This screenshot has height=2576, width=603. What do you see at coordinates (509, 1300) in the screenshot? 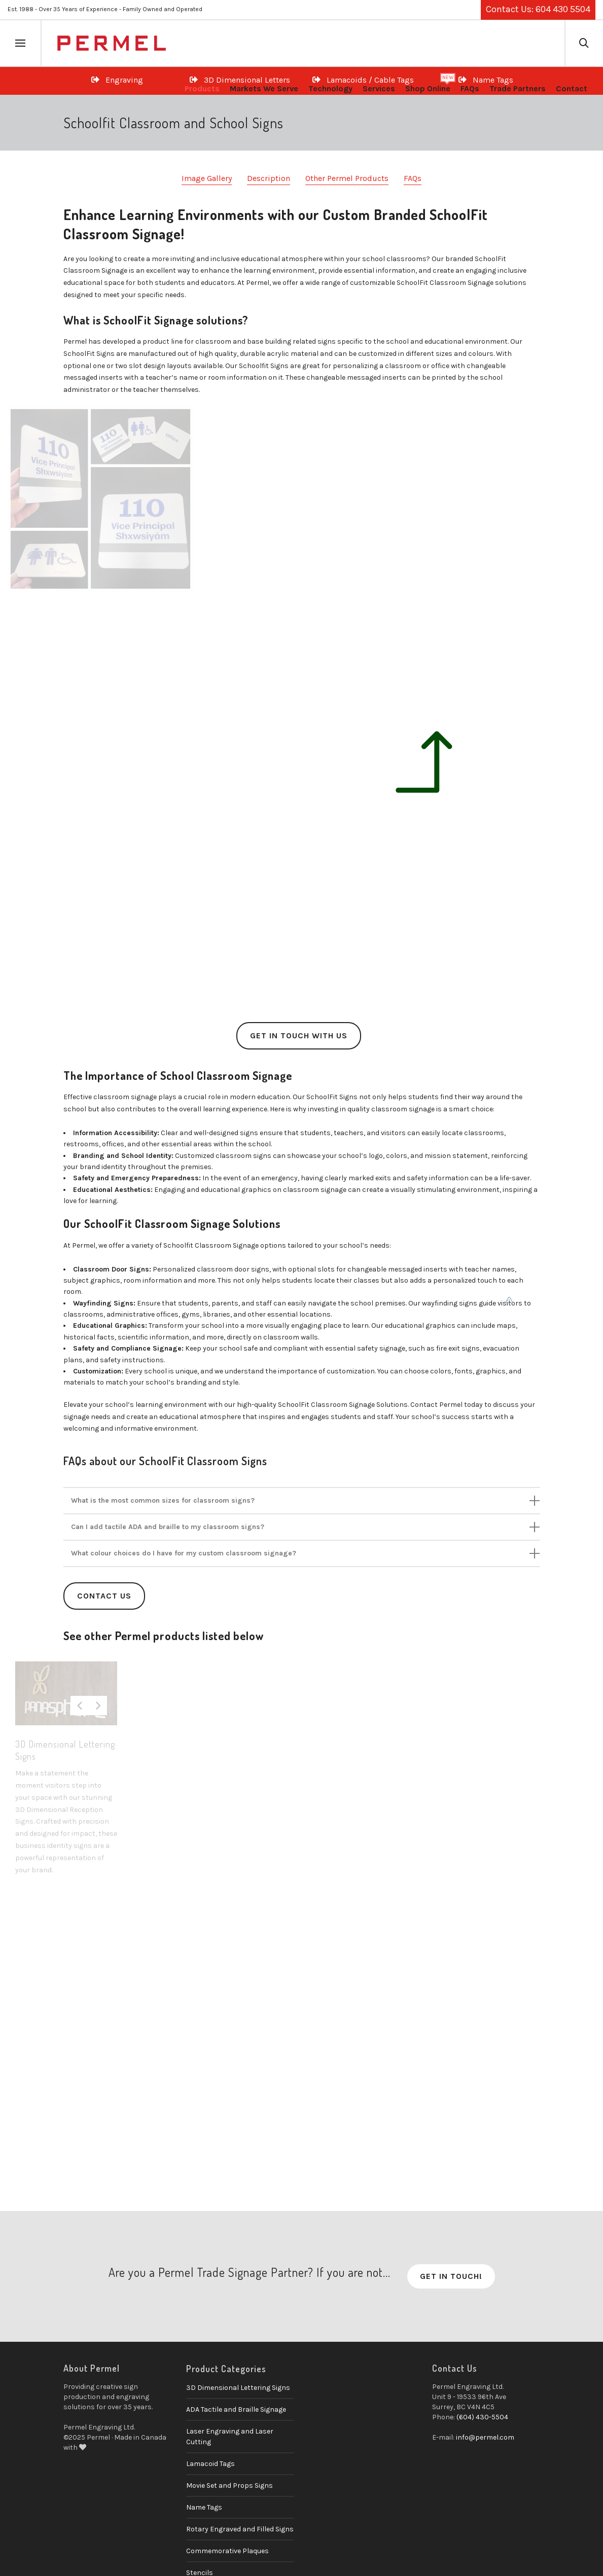
I see `indicates a warning or caution alert` at bounding box center [509, 1300].